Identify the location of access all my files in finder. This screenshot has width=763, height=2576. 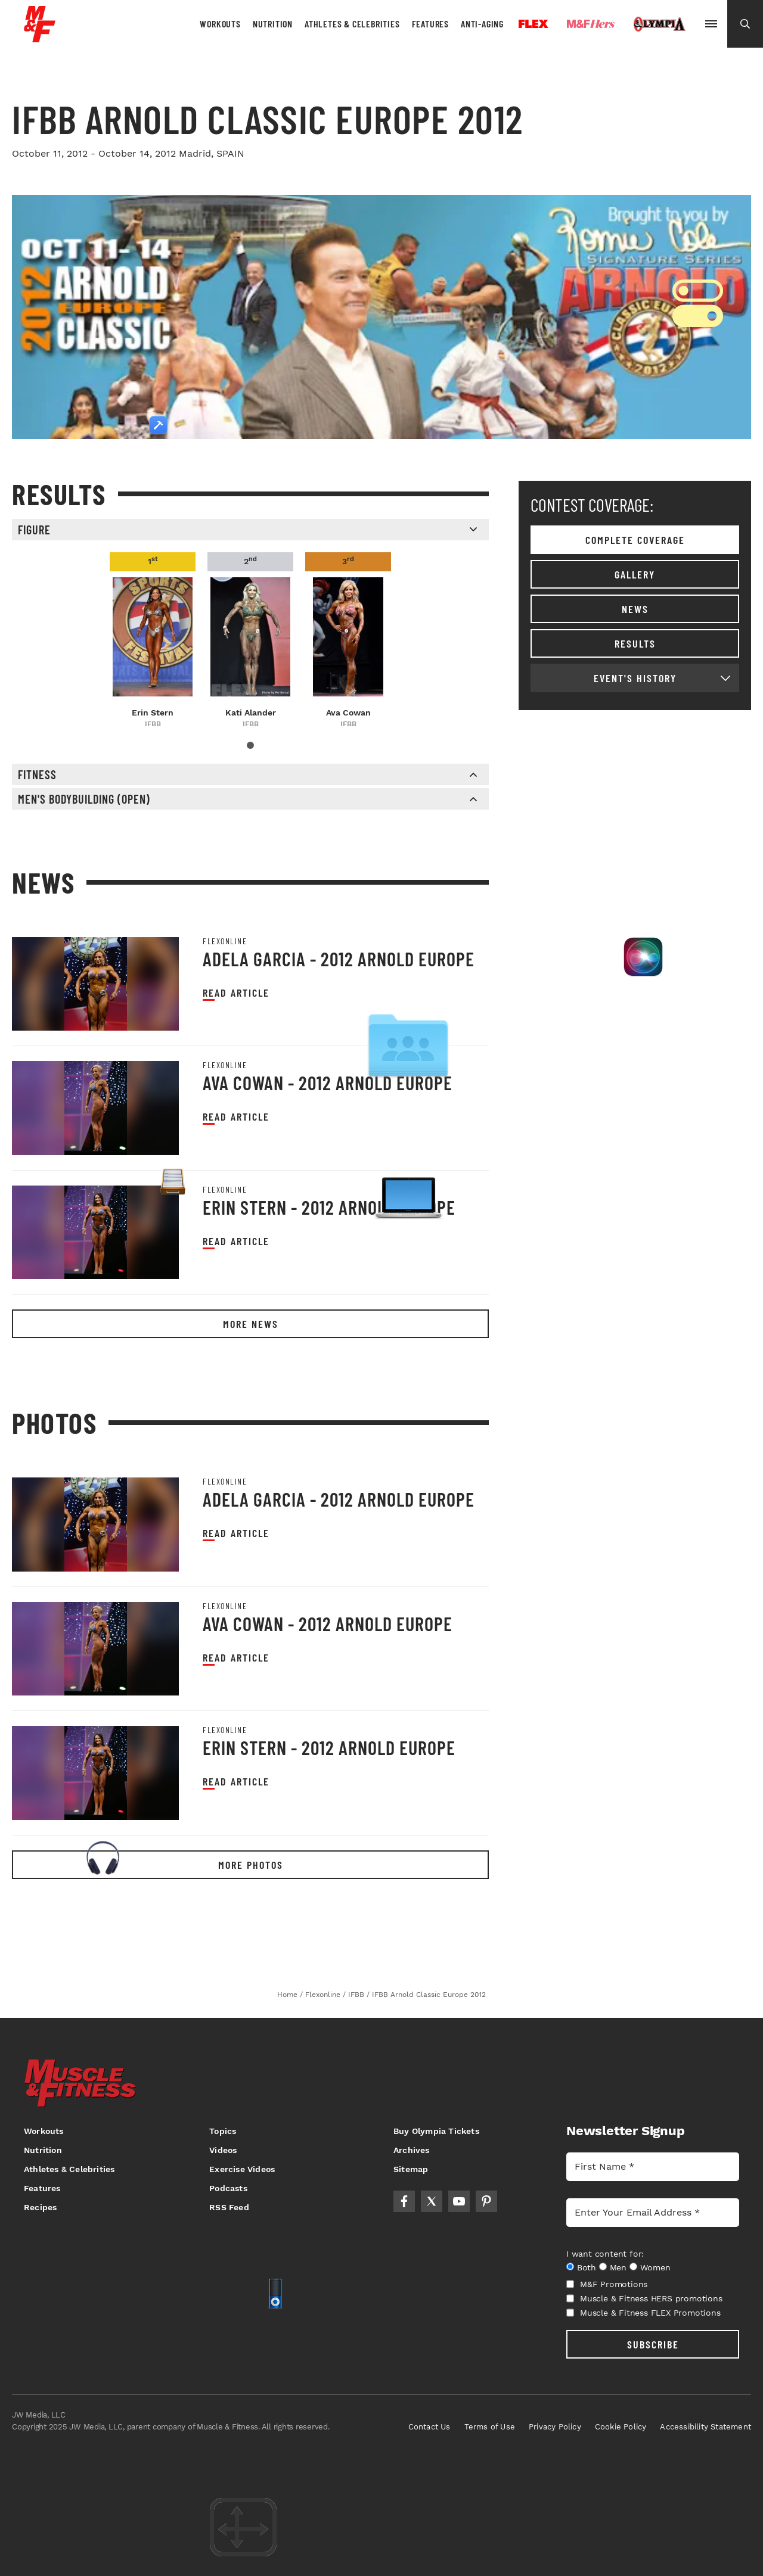
(173, 1182).